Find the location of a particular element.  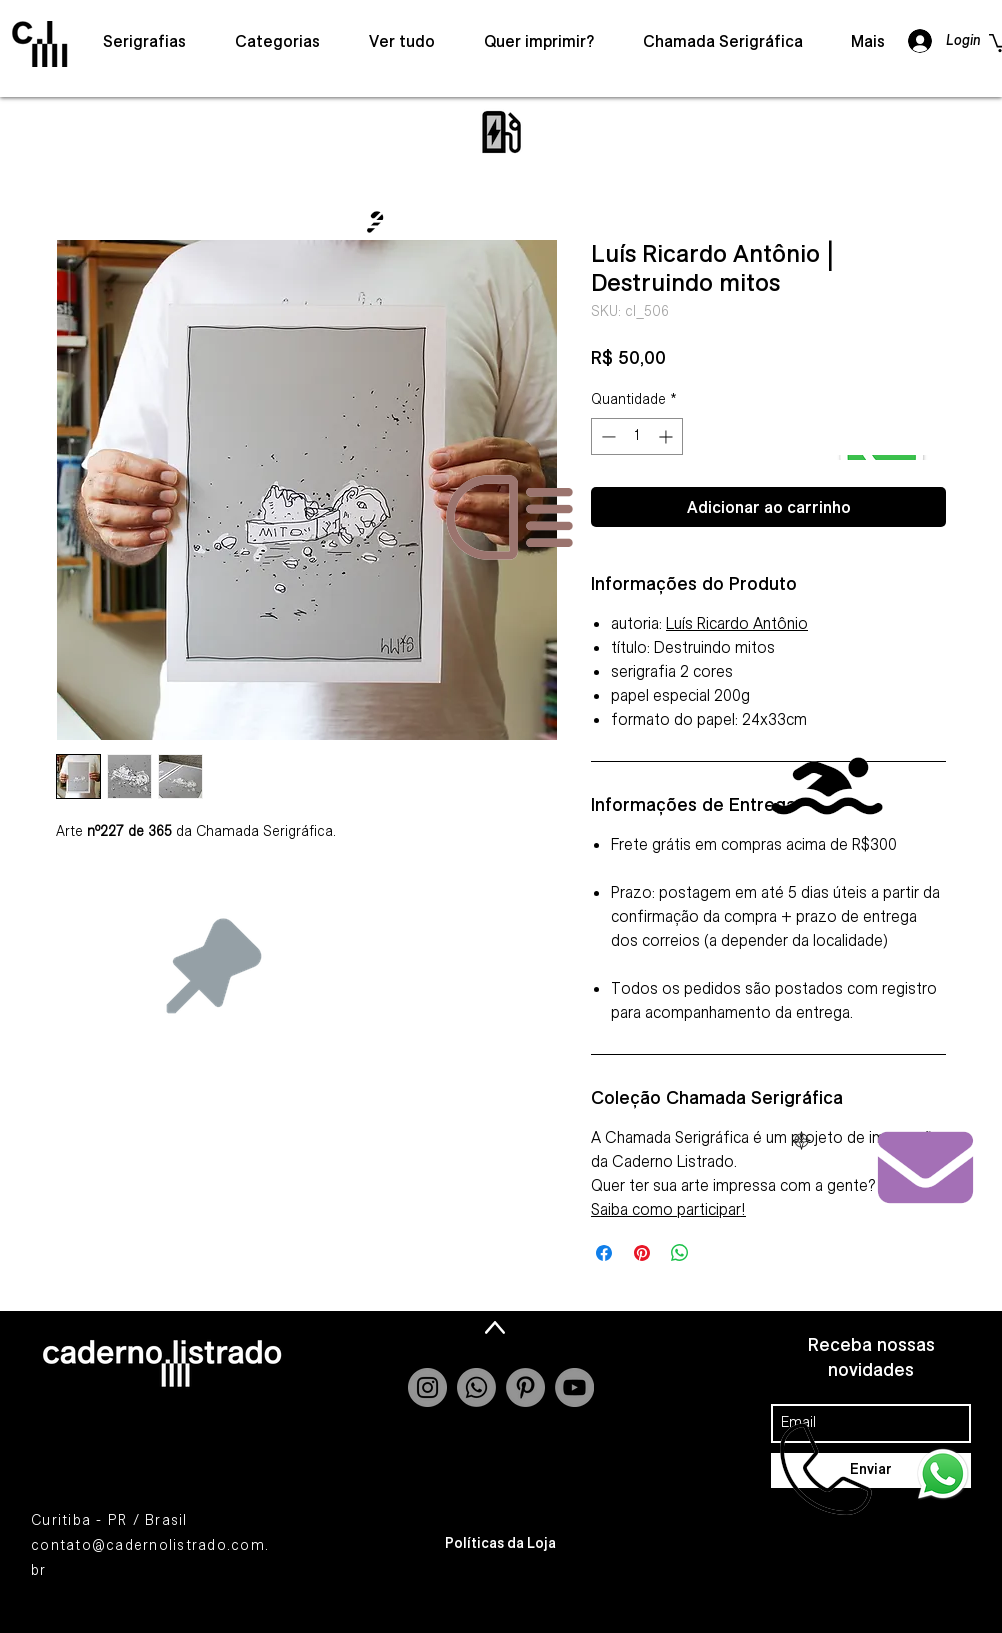

find nearby electric vehicle charging stations is located at coordinates (501, 132).